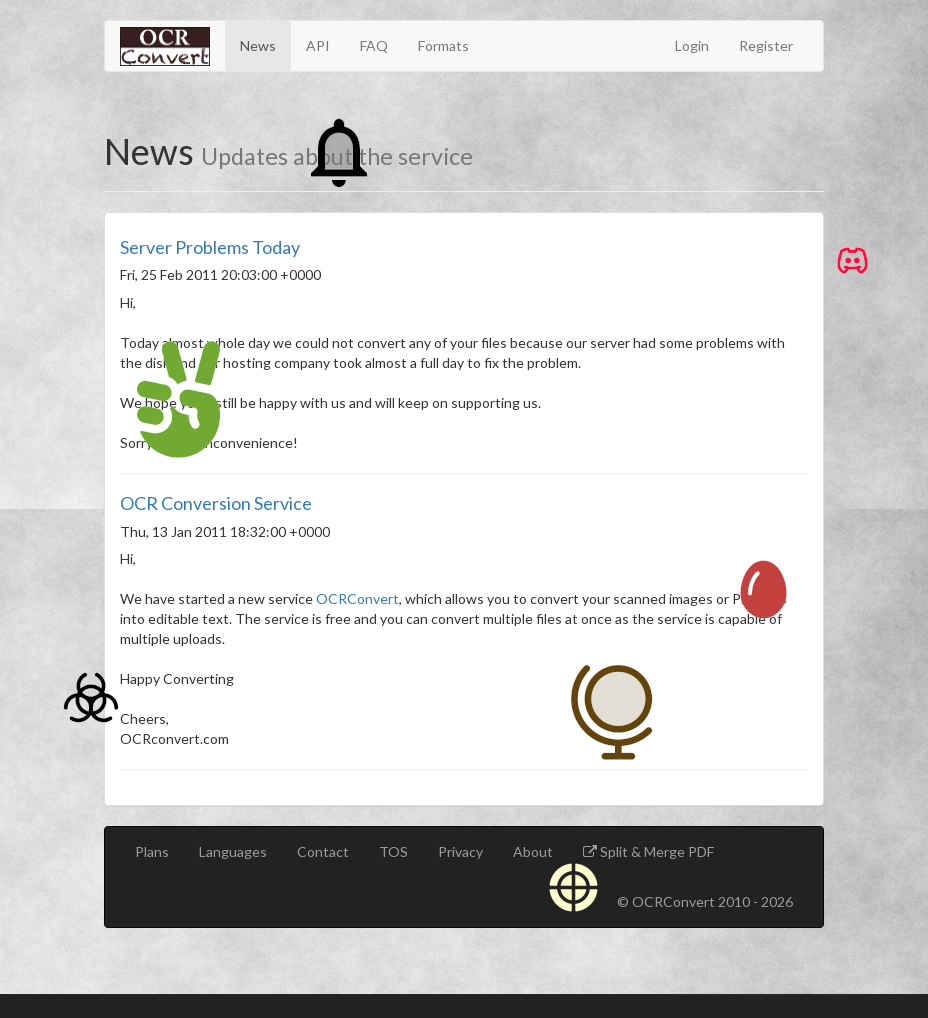 The width and height of the screenshot is (928, 1018). Describe the element at coordinates (615, 709) in the screenshot. I see `access global or international settings` at that location.